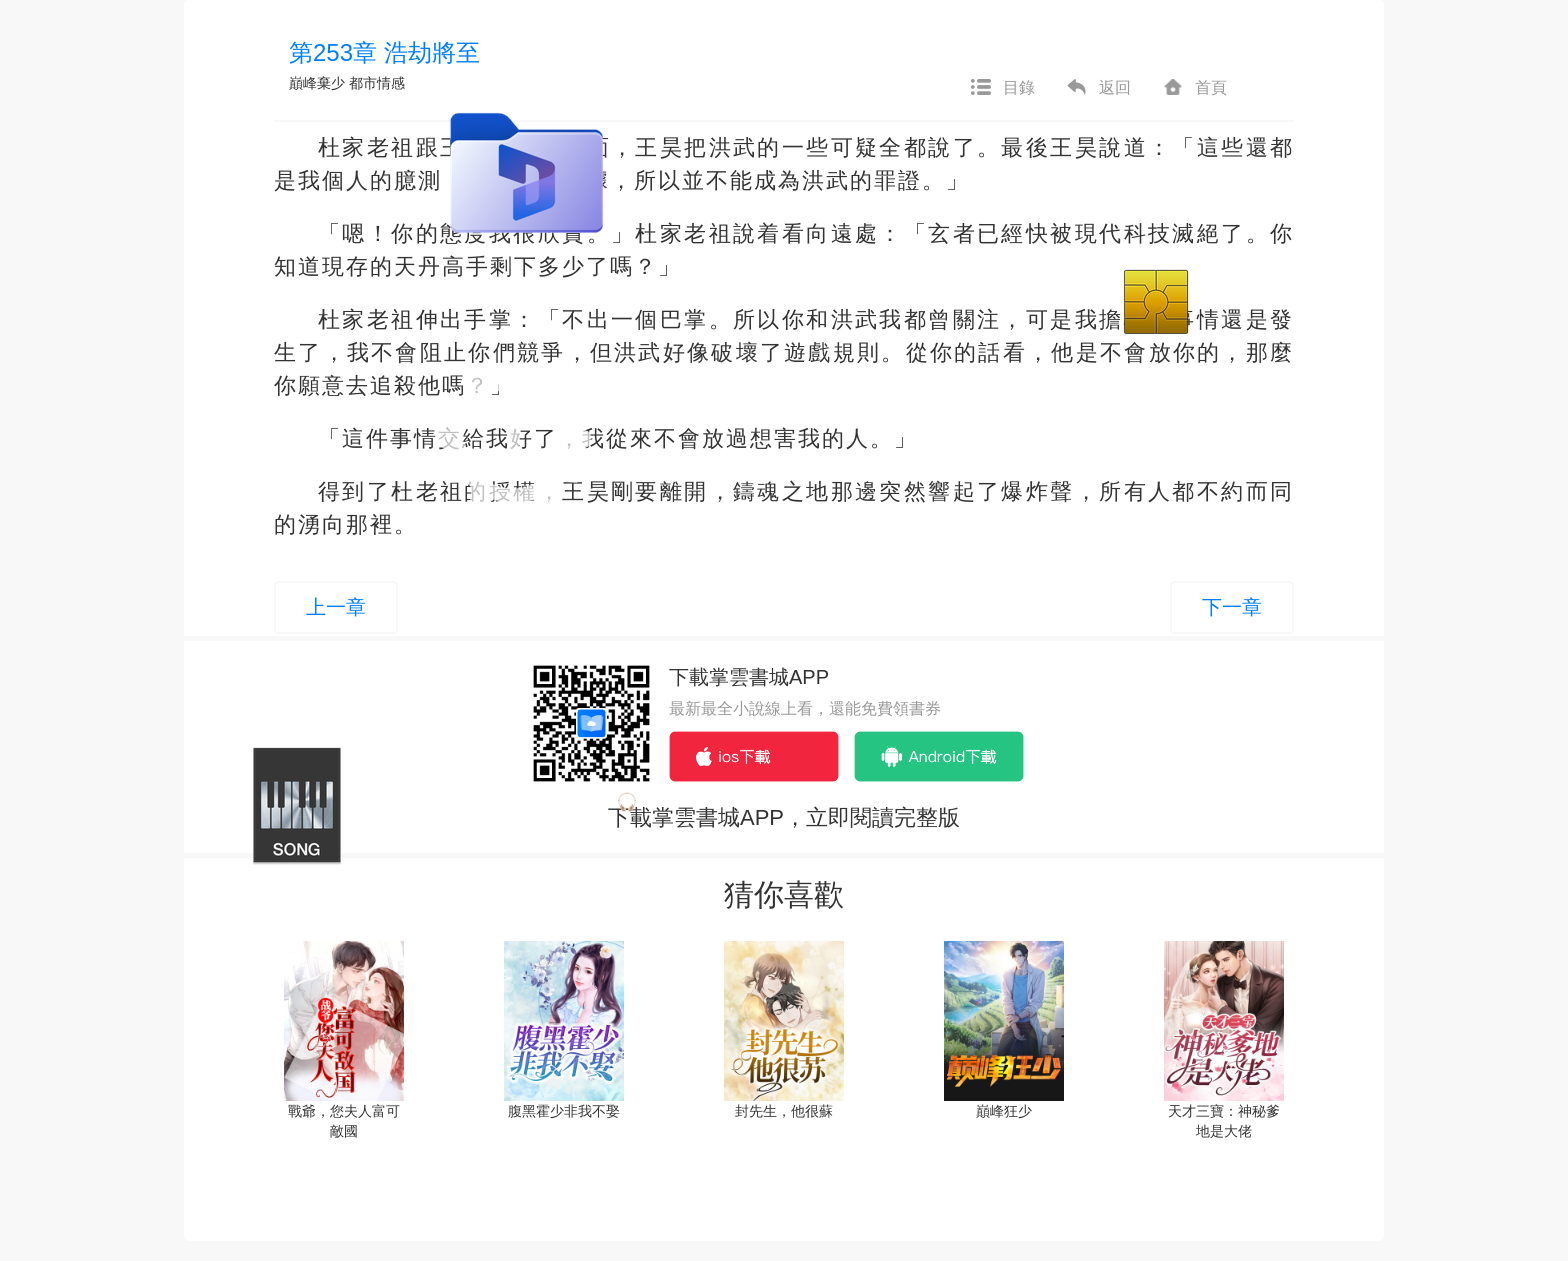  Describe the element at coordinates (297, 808) in the screenshot. I see `open a song file in GarageBand` at that location.